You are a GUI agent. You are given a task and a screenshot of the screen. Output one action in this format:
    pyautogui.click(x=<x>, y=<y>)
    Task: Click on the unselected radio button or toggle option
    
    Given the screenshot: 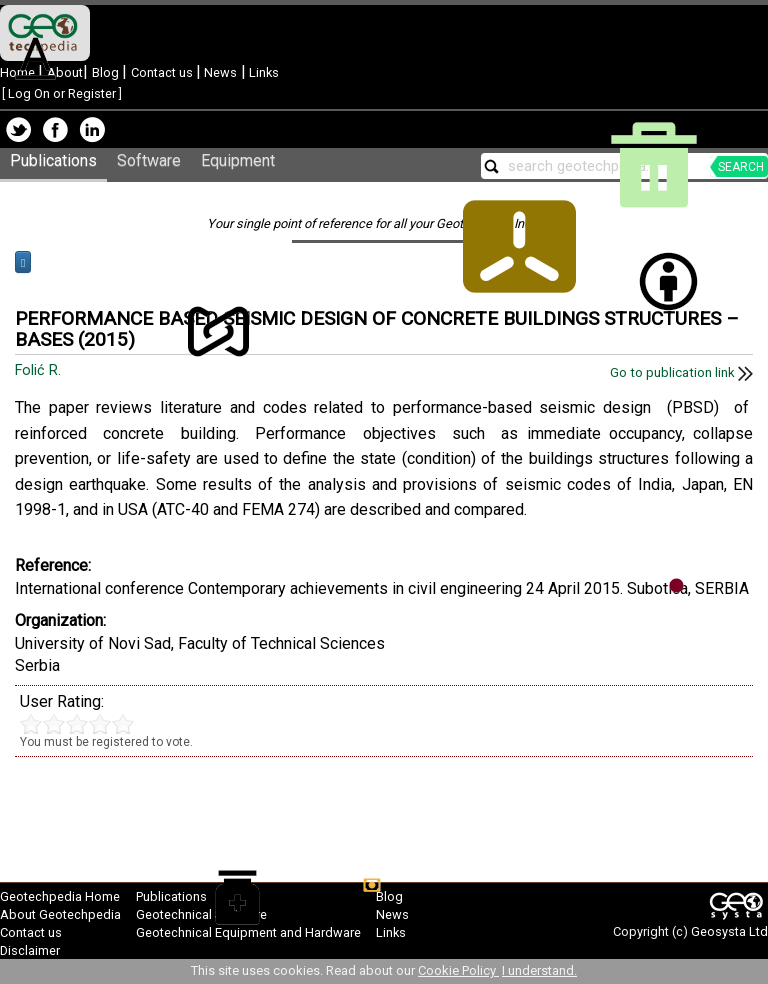 What is the action you would take?
    pyautogui.click(x=676, y=585)
    